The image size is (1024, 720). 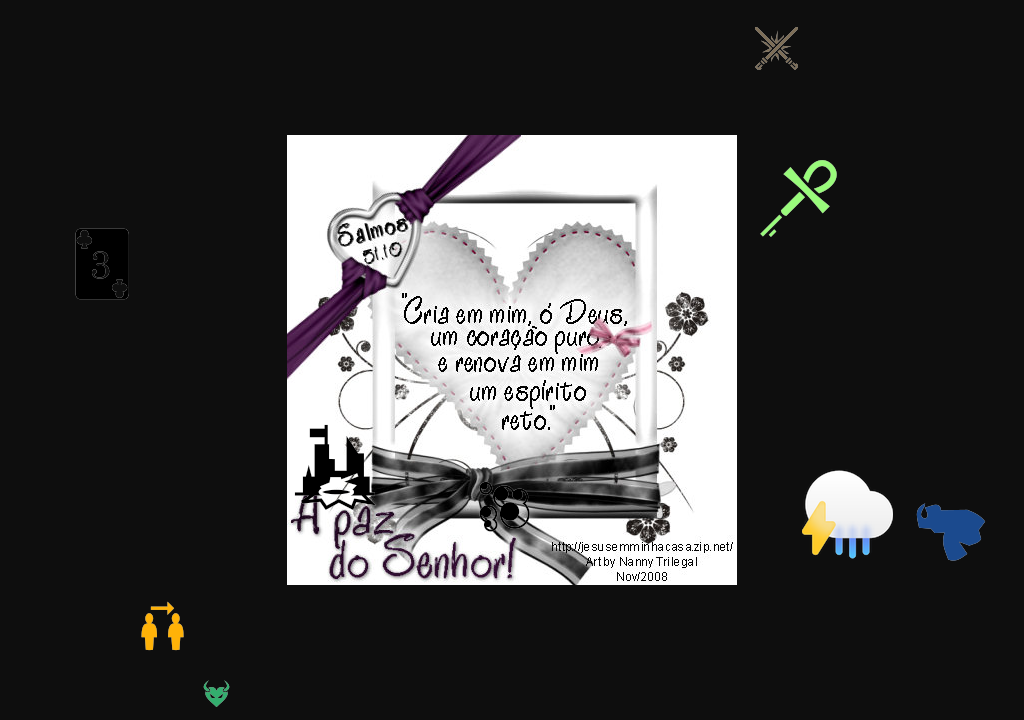 I want to click on access lightsaber combat or duel mode, so click(x=776, y=48).